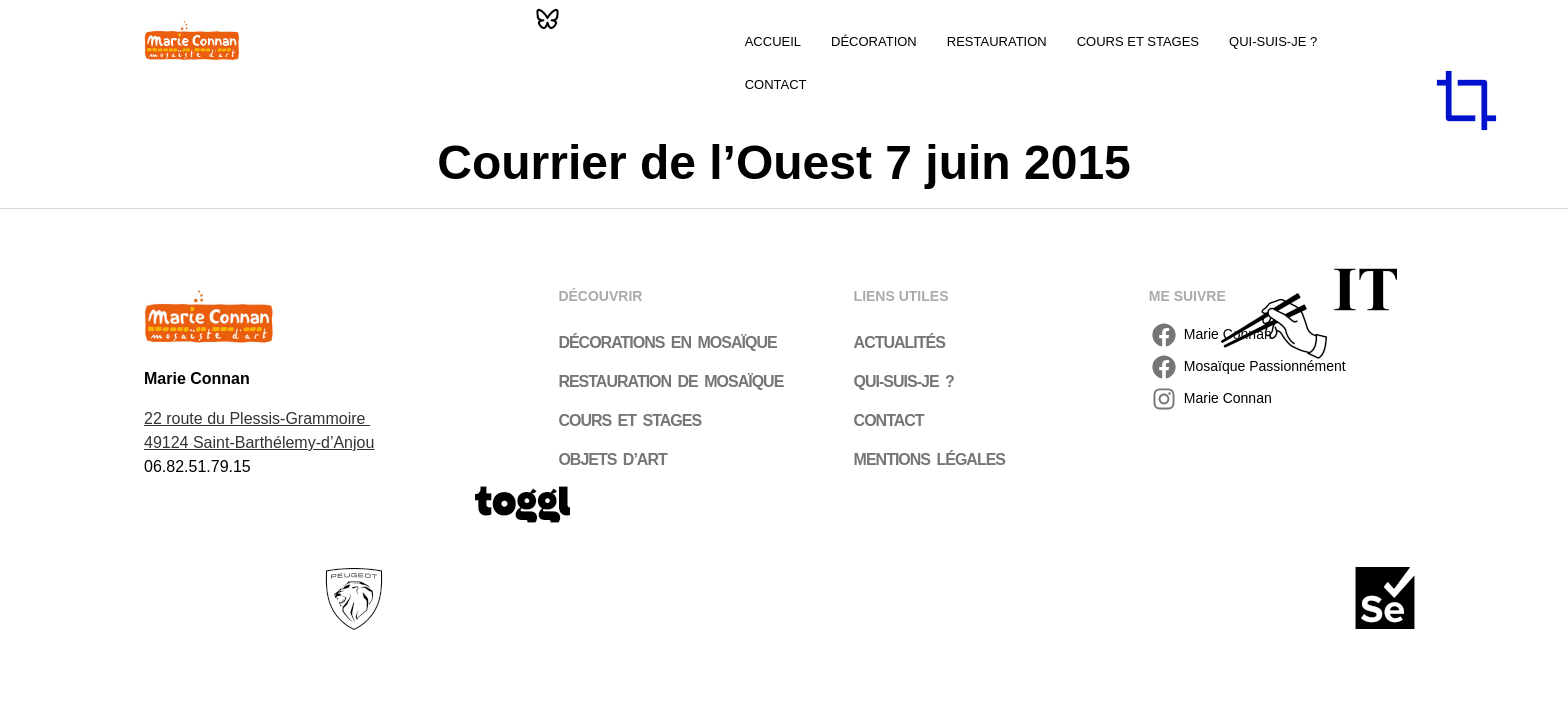  What do you see at coordinates (1365, 289) in the screenshot?
I see `visit The Irish Times website` at bounding box center [1365, 289].